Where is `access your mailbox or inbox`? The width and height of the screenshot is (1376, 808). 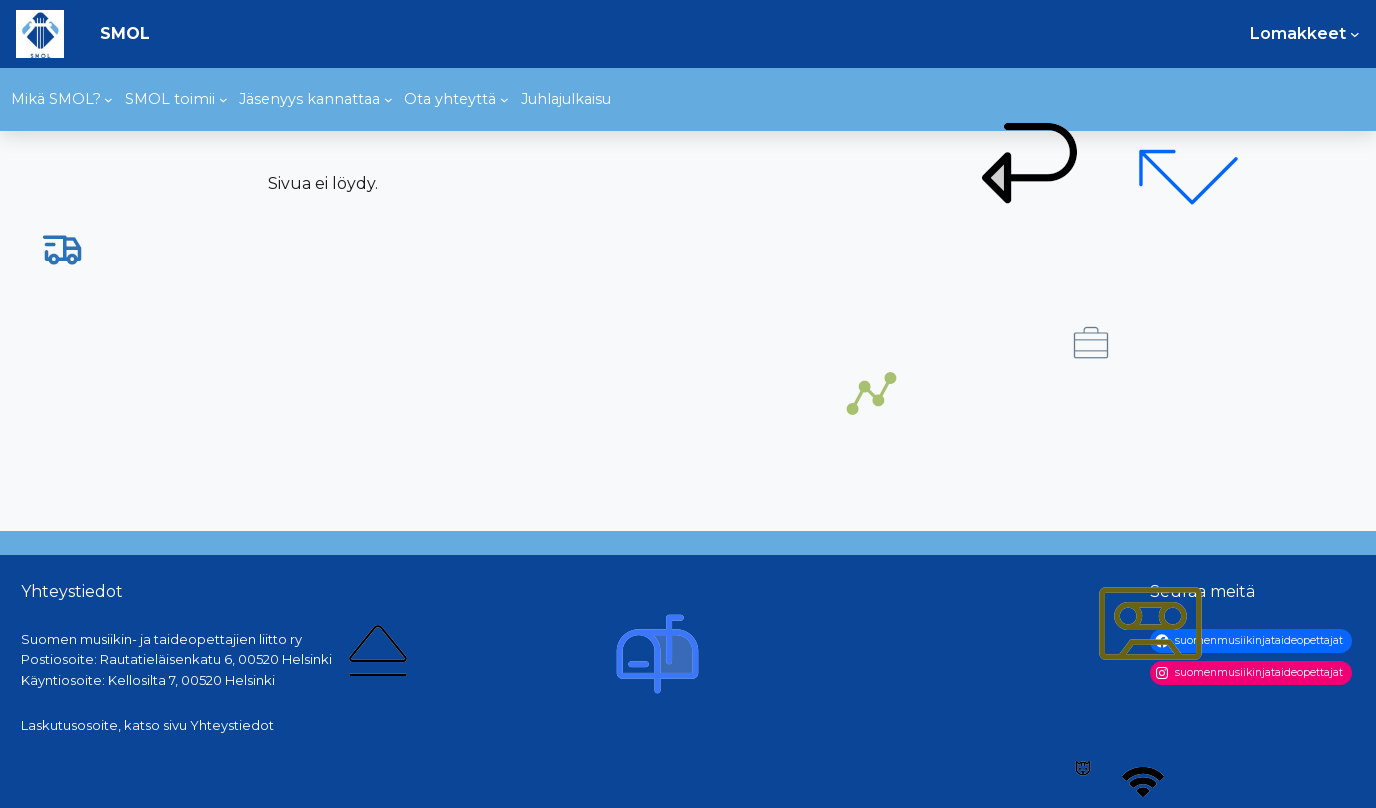
access your mailbox or inbox is located at coordinates (657, 655).